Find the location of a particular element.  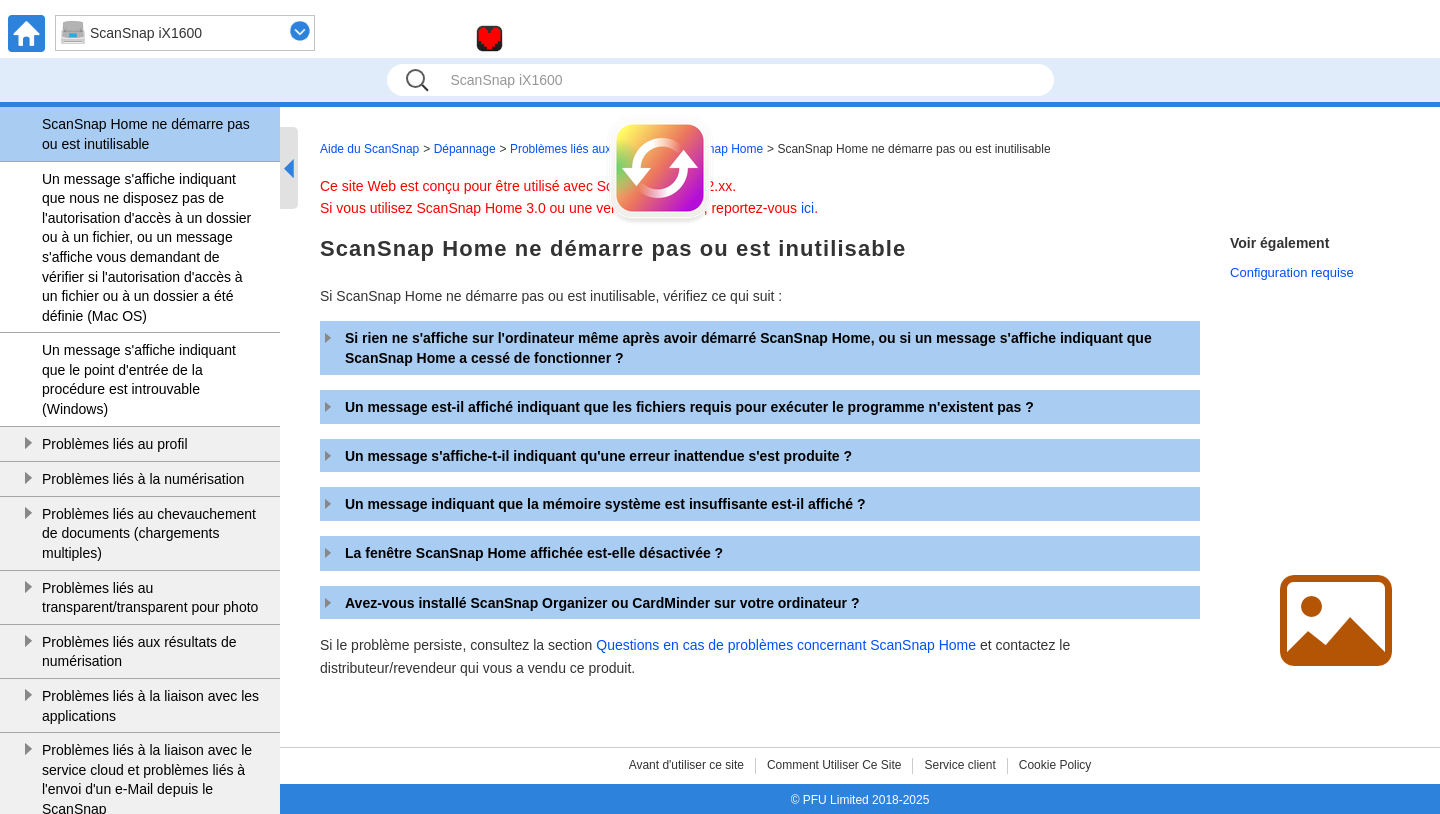

preview image or photo settings is located at coordinates (1336, 624).